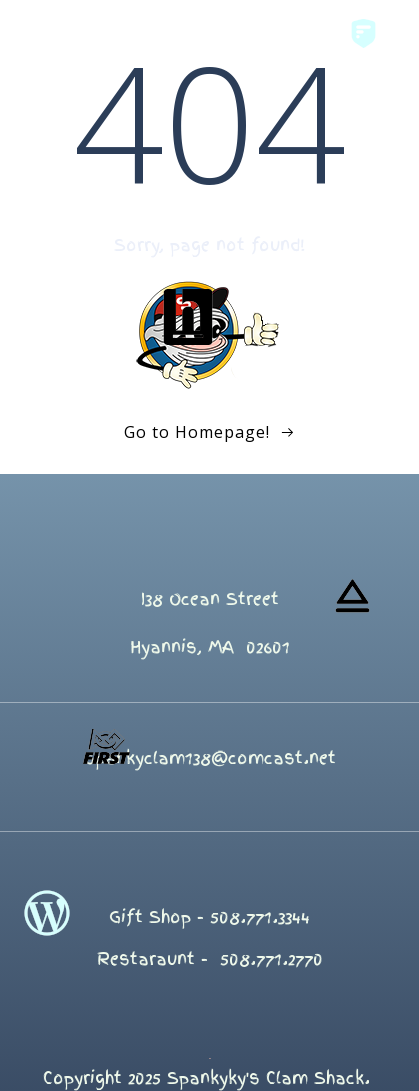  I want to click on eject media or disc, so click(352, 597).